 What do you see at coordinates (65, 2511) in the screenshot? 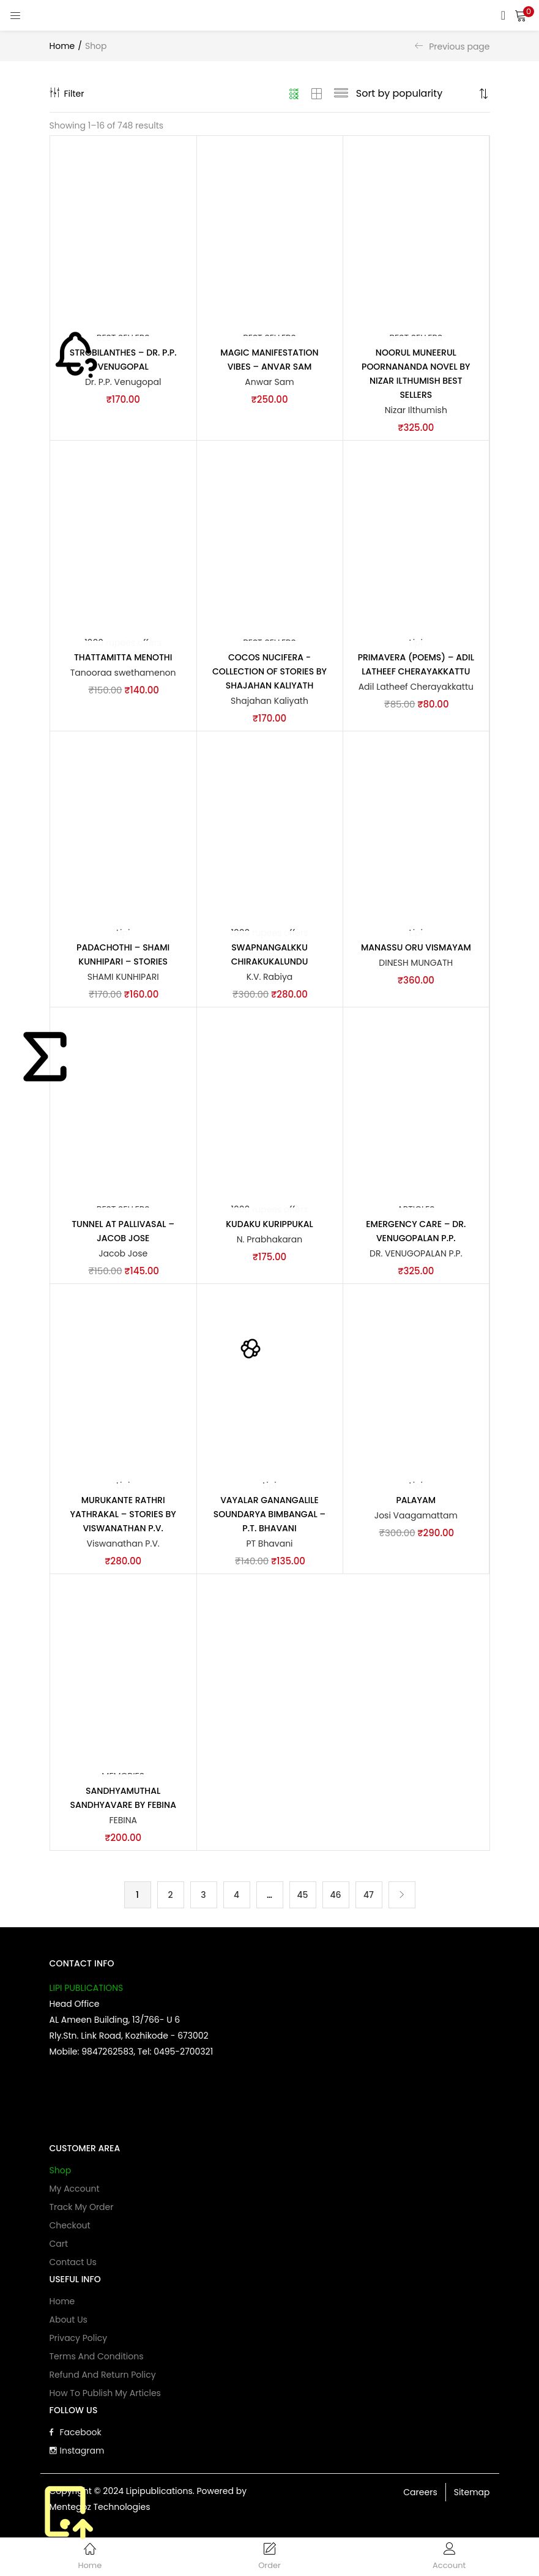
I see `upload content to tablet device` at bounding box center [65, 2511].